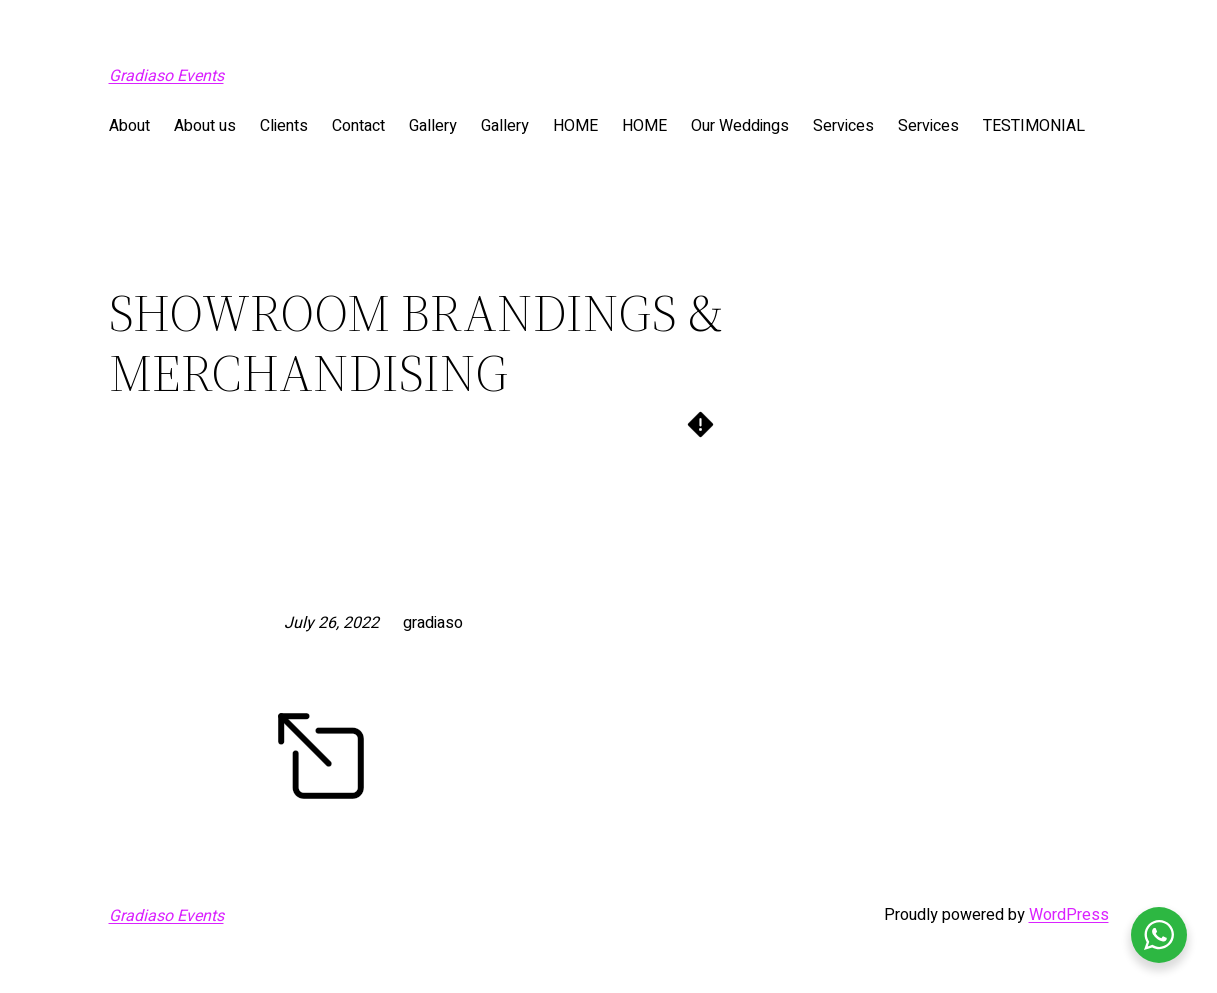 This screenshot has height=993, width=1217. Describe the element at coordinates (321, 756) in the screenshot. I see `navigate back to previous screen or parent folder` at that location.